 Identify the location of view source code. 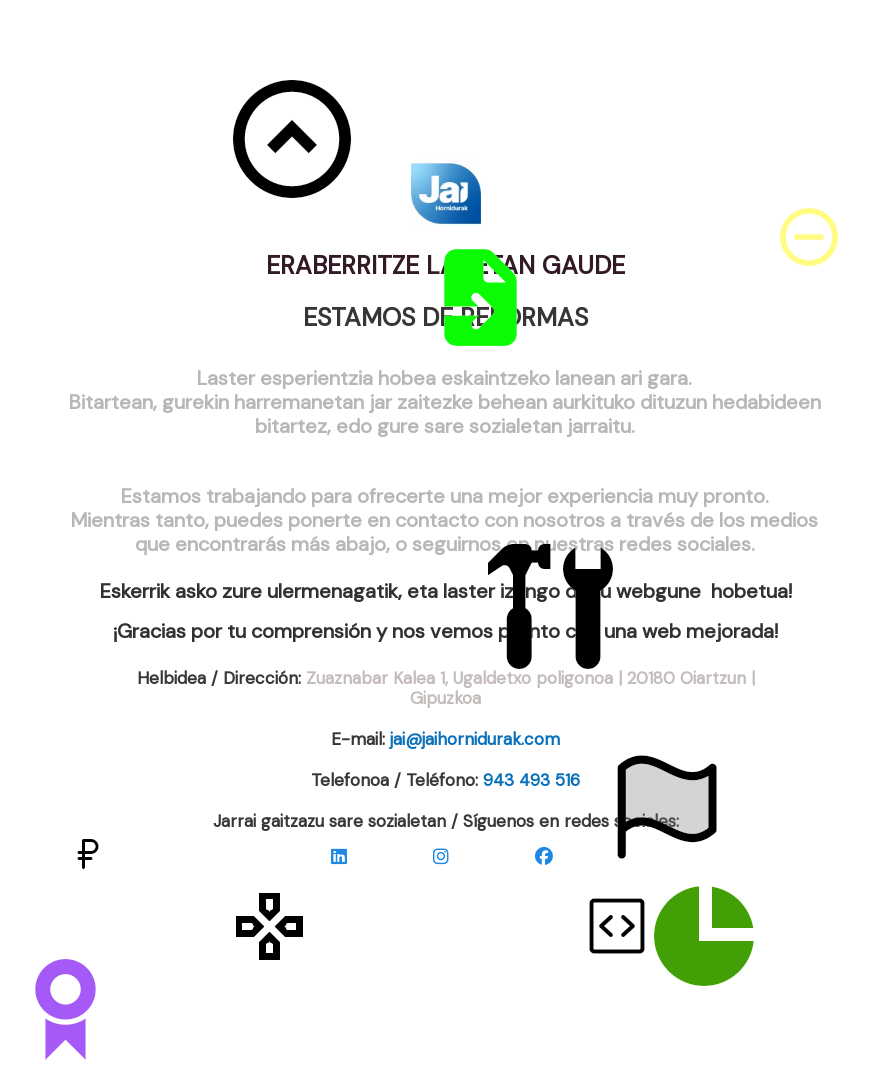
(617, 926).